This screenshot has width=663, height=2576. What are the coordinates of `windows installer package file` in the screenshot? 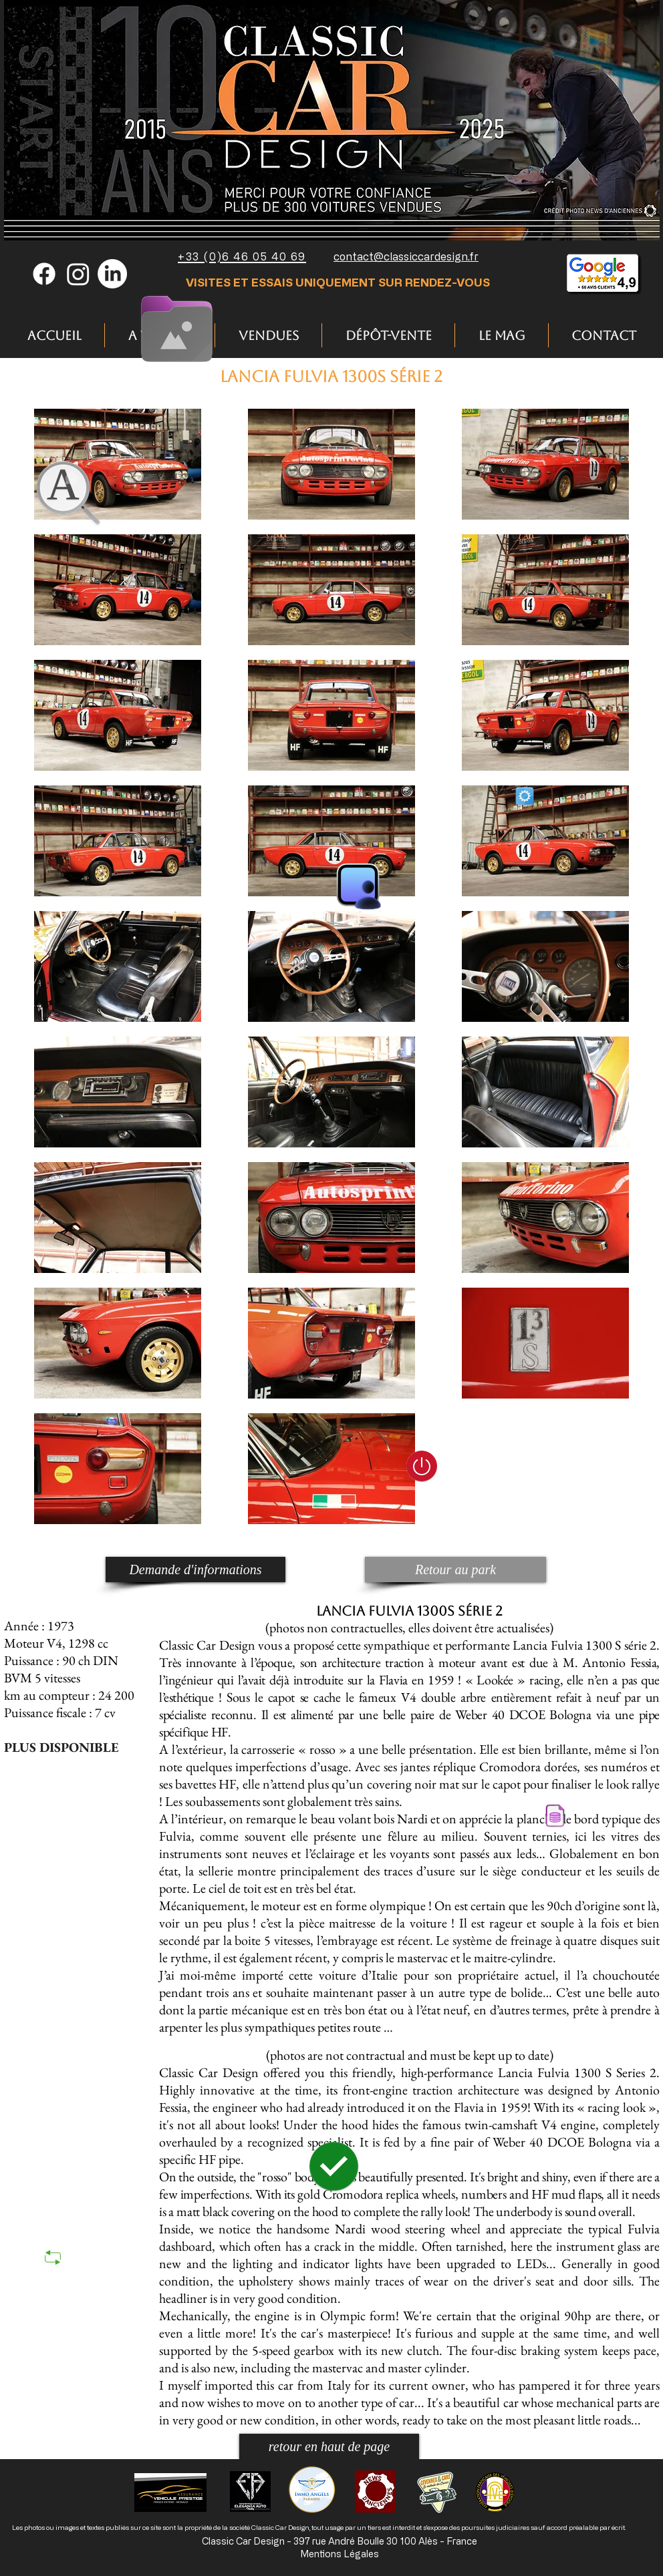 It's located at (525, 796).